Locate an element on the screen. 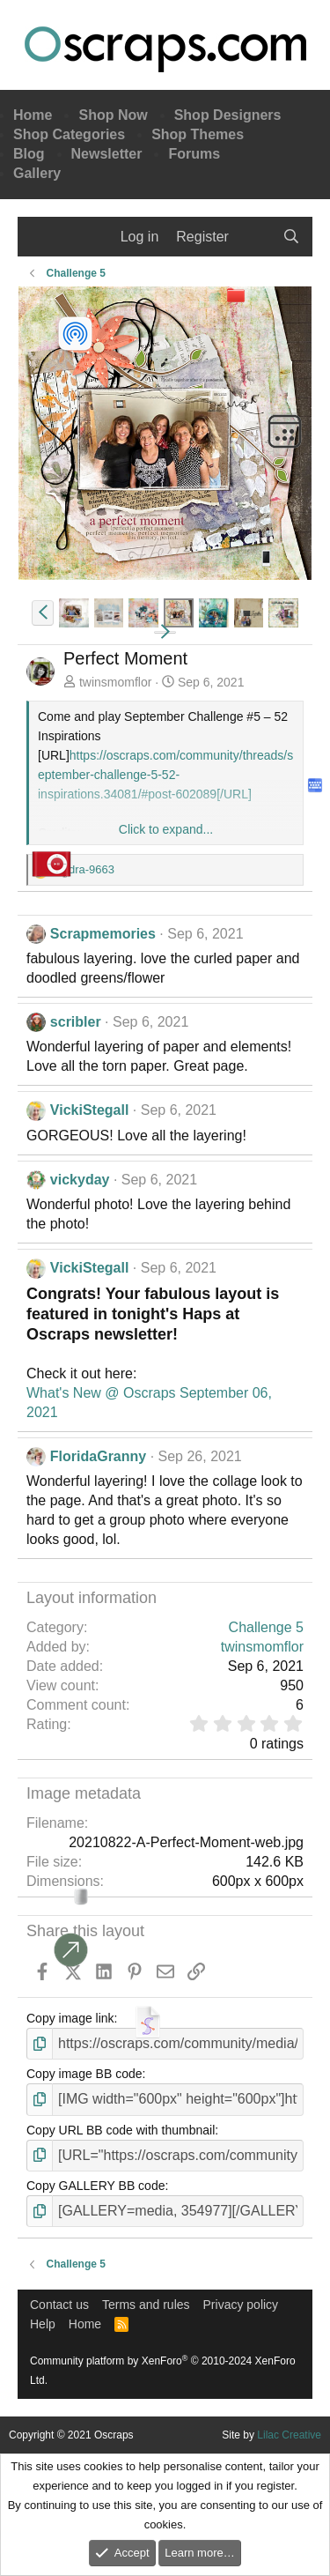 The height and width of the screenshot is (2576, 330). iPod shuffle device indicator is located at coordinates (51, 857).